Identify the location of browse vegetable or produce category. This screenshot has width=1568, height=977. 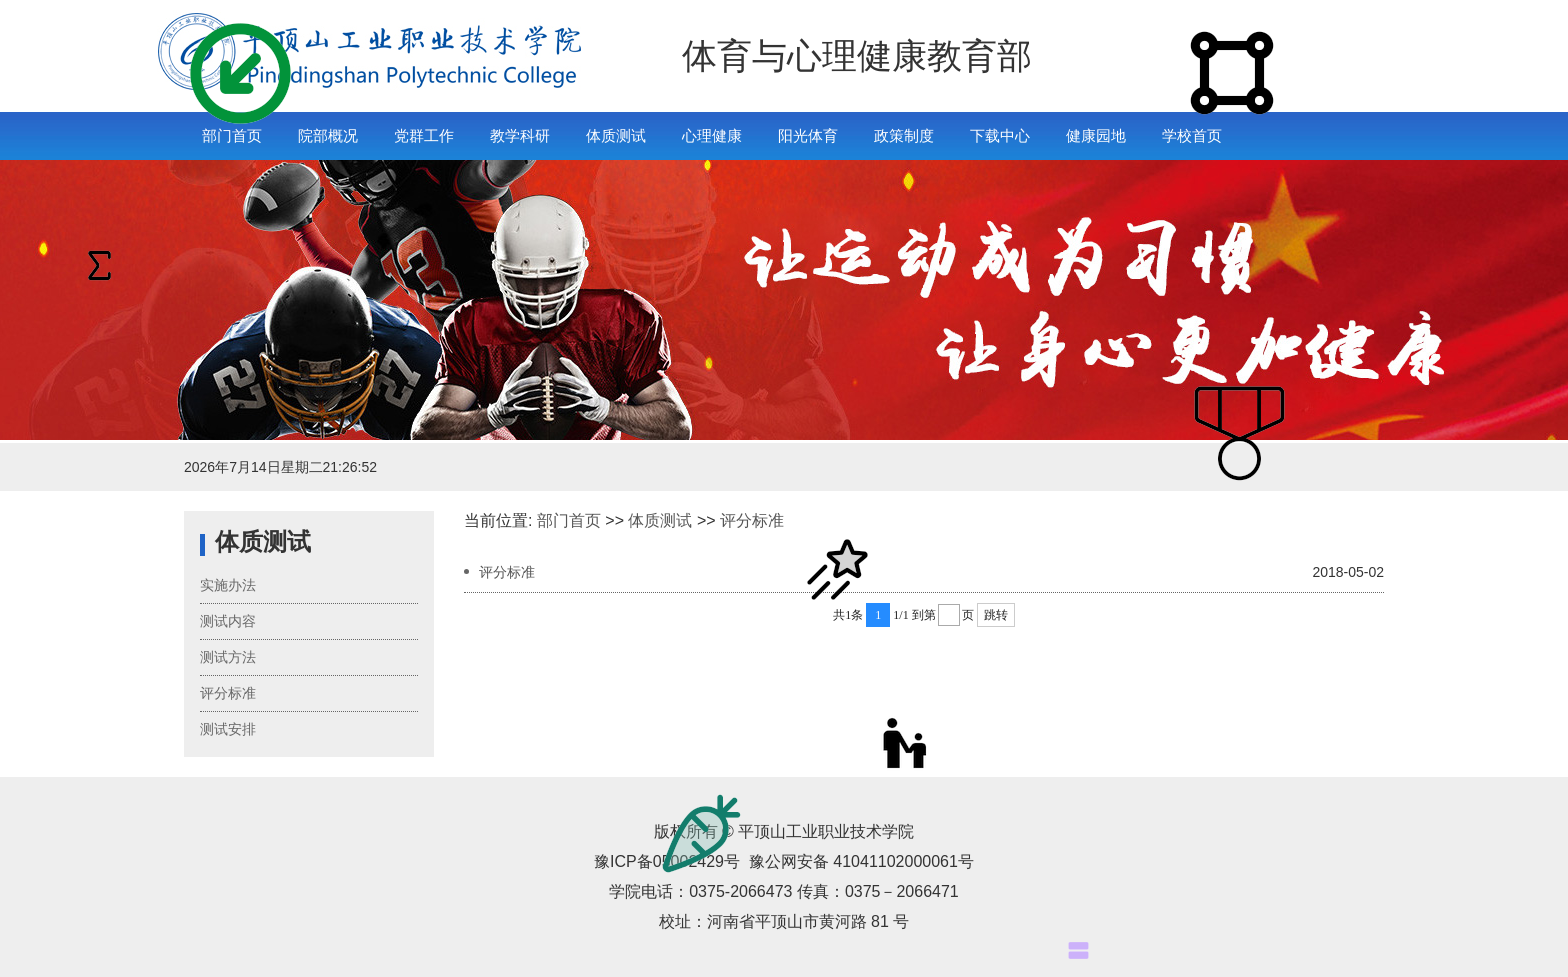
(700, 835).